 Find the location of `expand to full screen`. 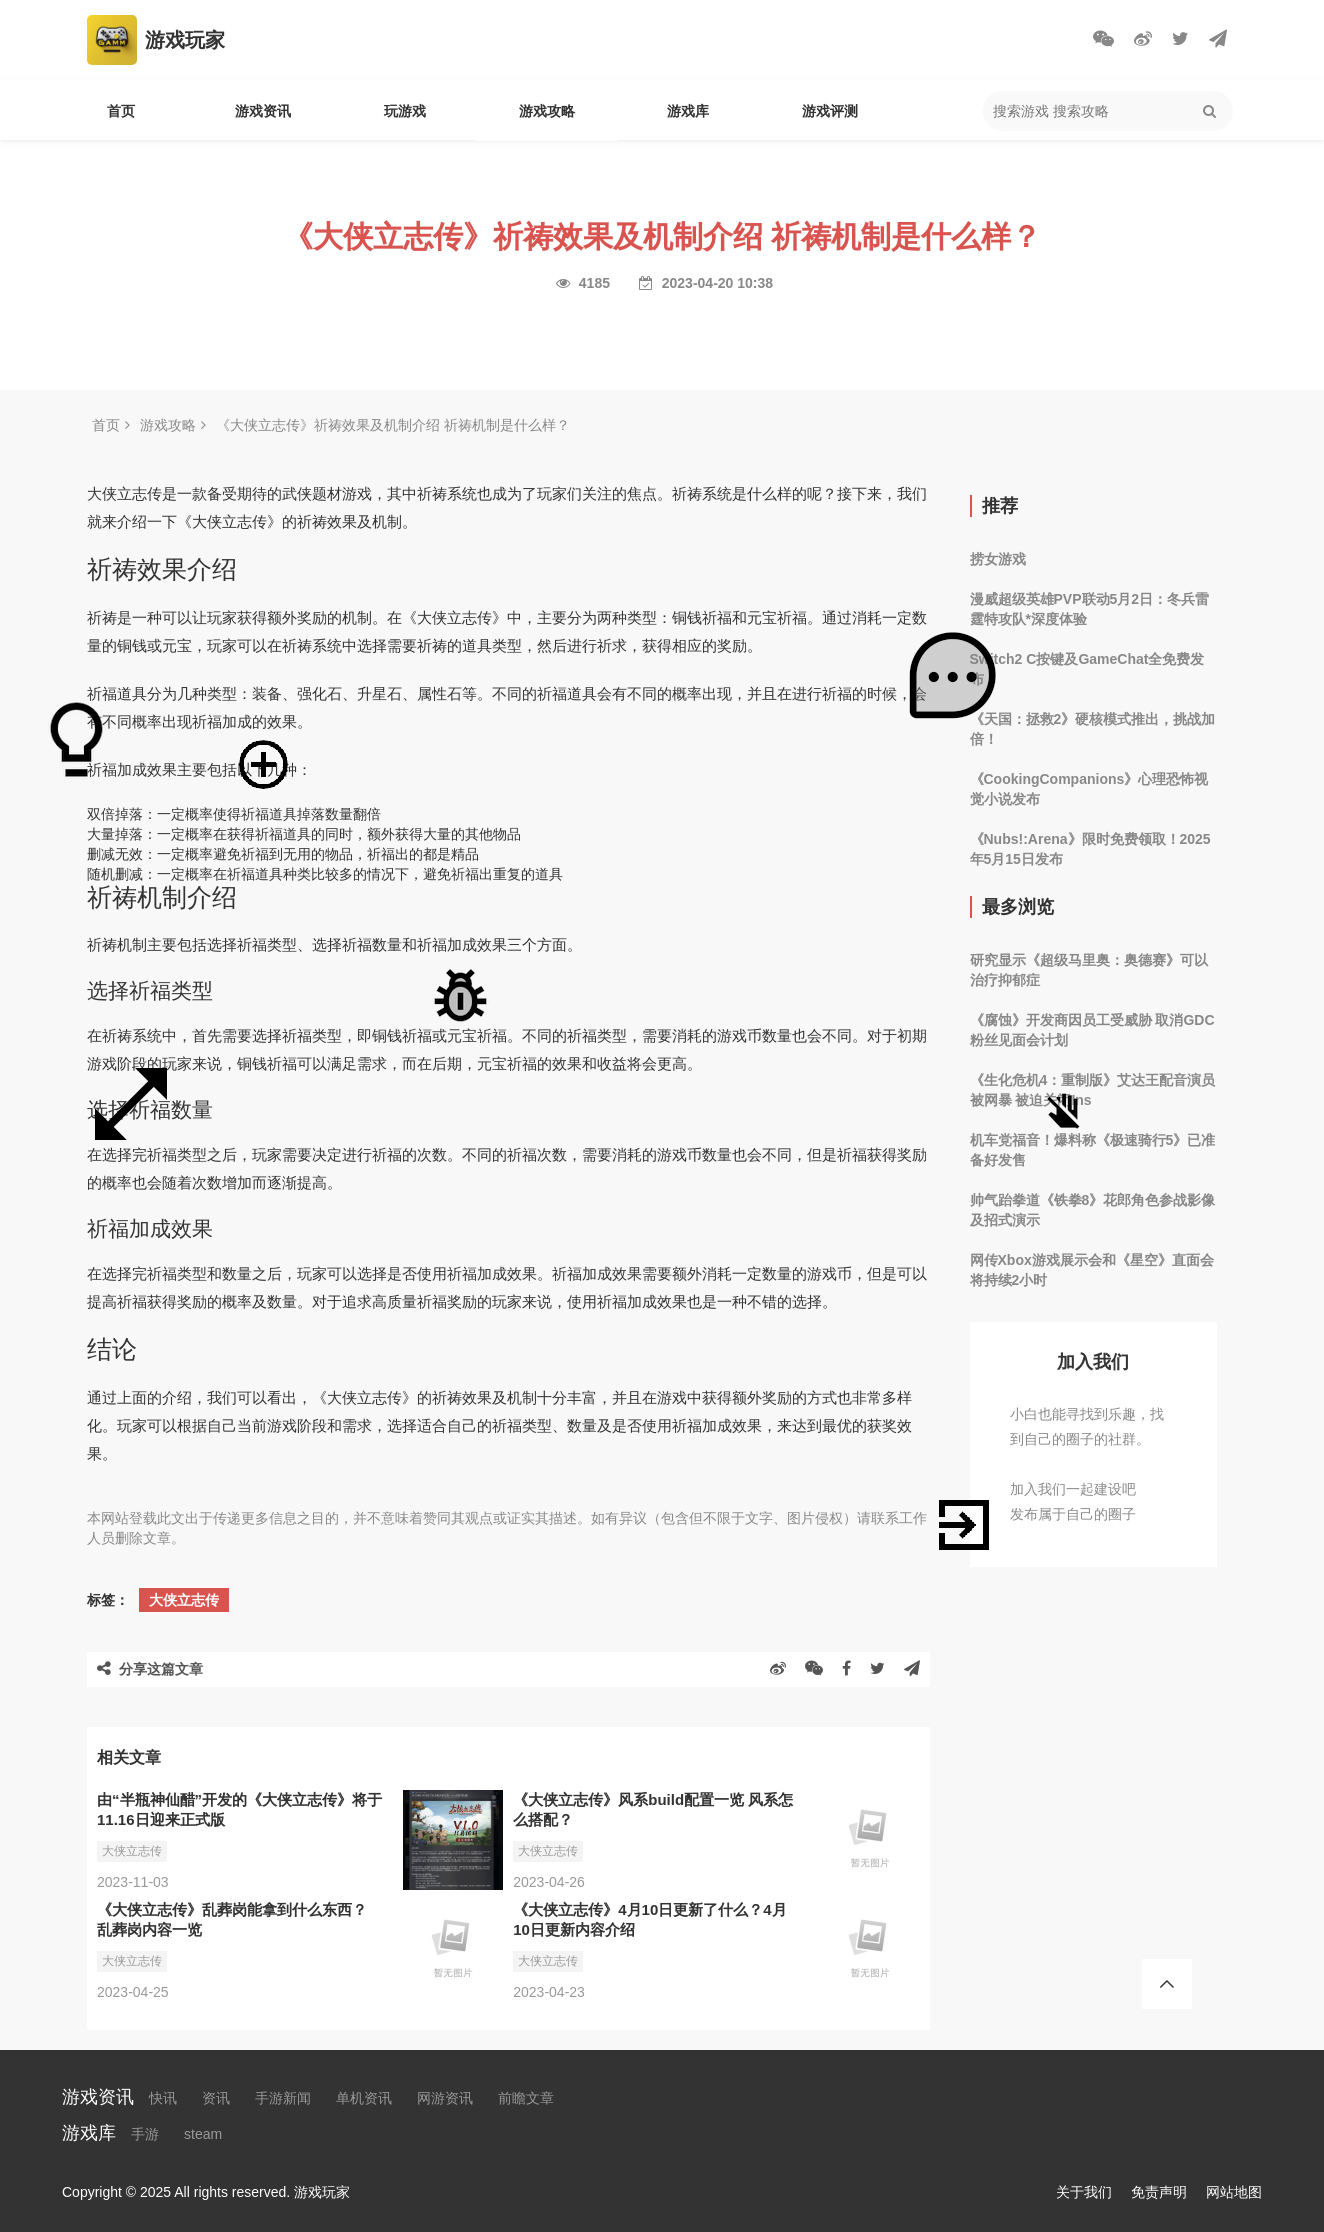

expand to full screen is located at coordinates (131, 1104).